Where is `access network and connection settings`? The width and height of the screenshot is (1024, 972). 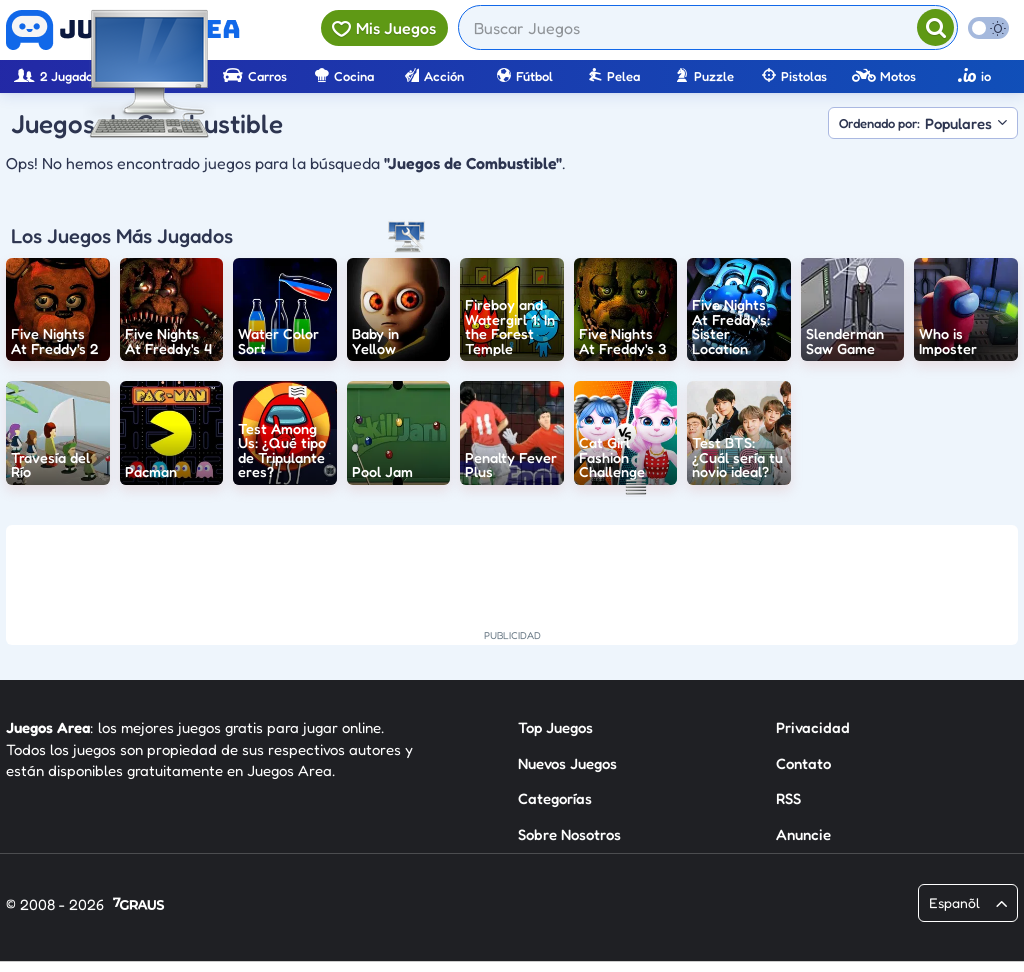 access network and connection settings is located at coordinates (406, 236).